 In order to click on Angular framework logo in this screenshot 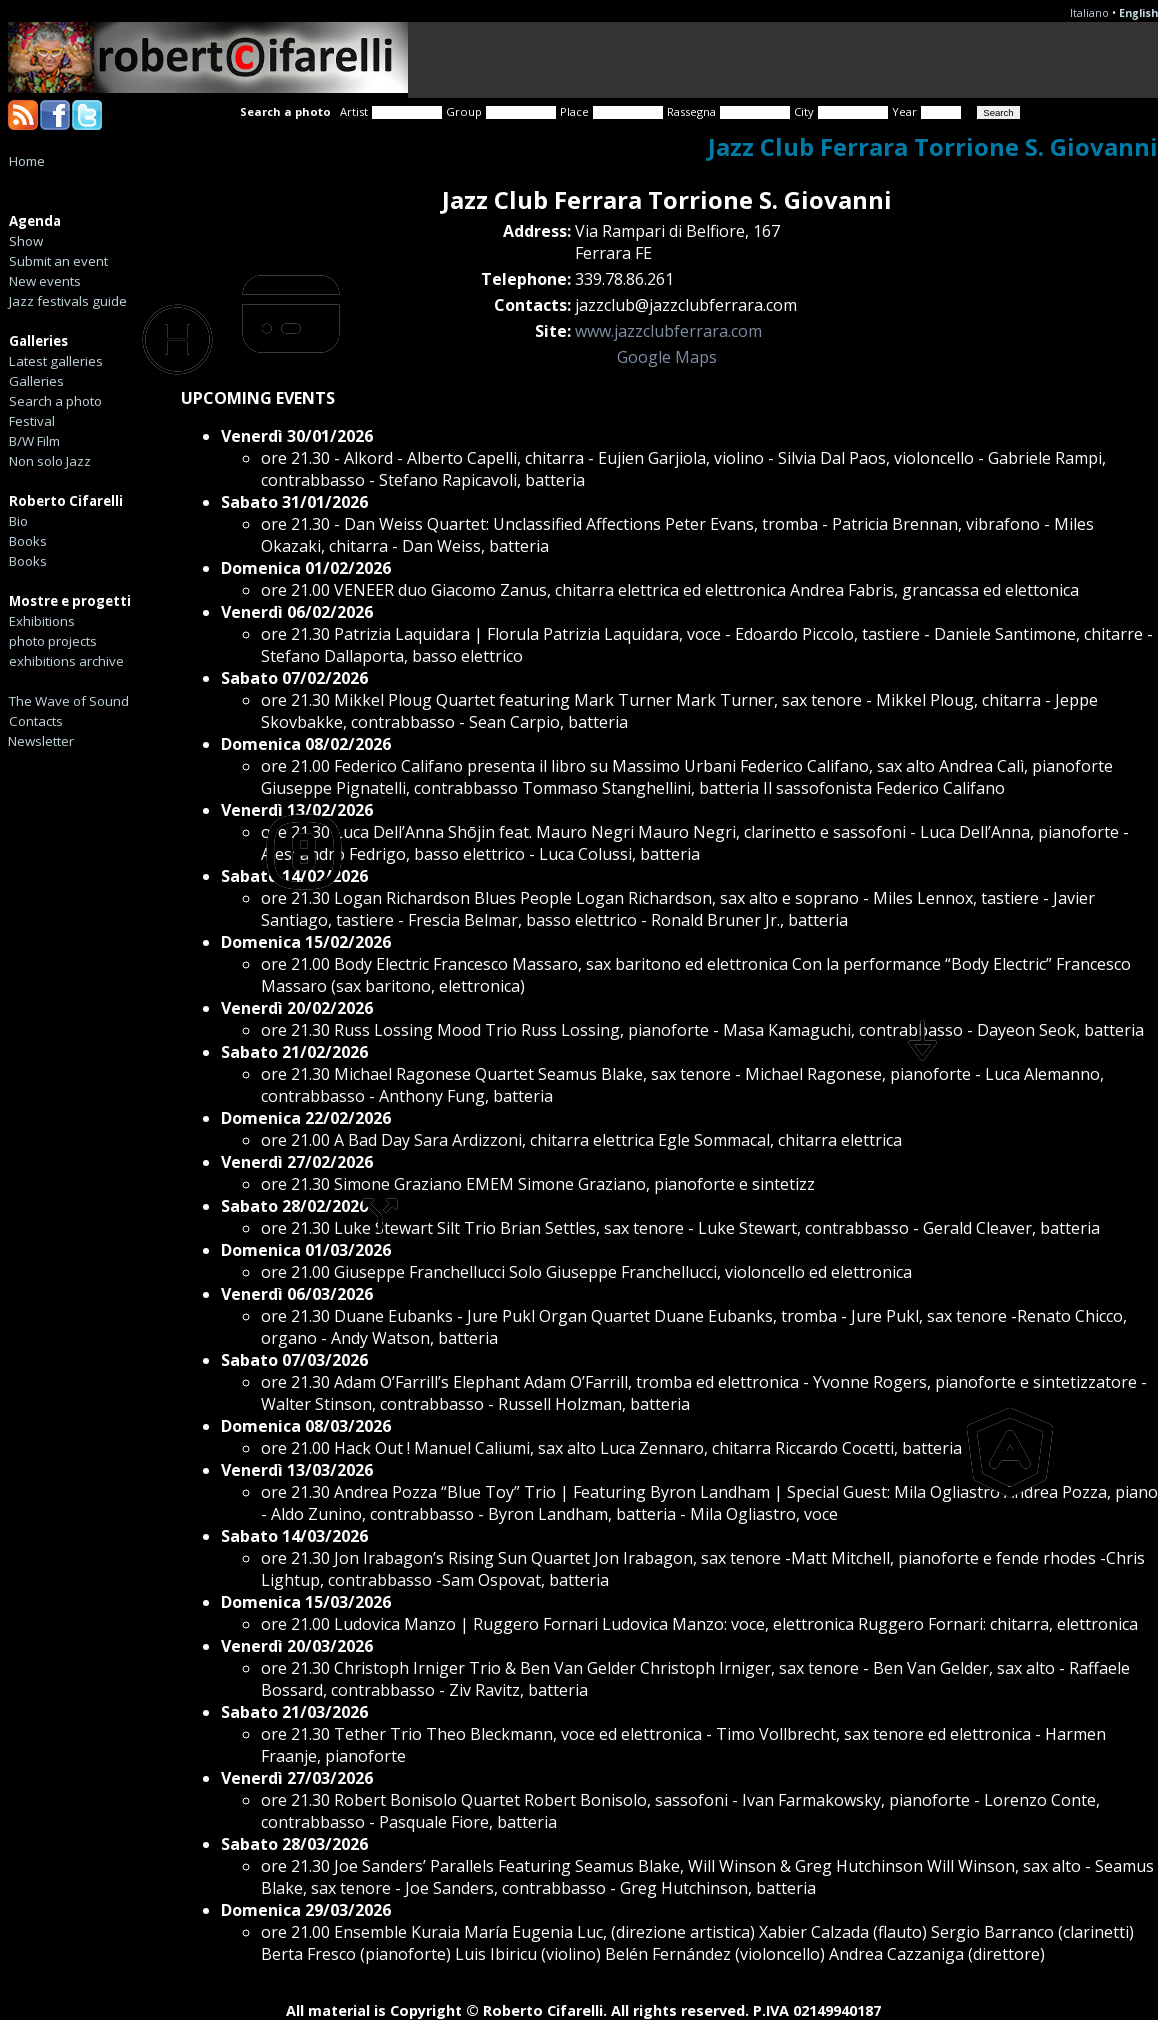, I will do `click(1010, 1451)`.